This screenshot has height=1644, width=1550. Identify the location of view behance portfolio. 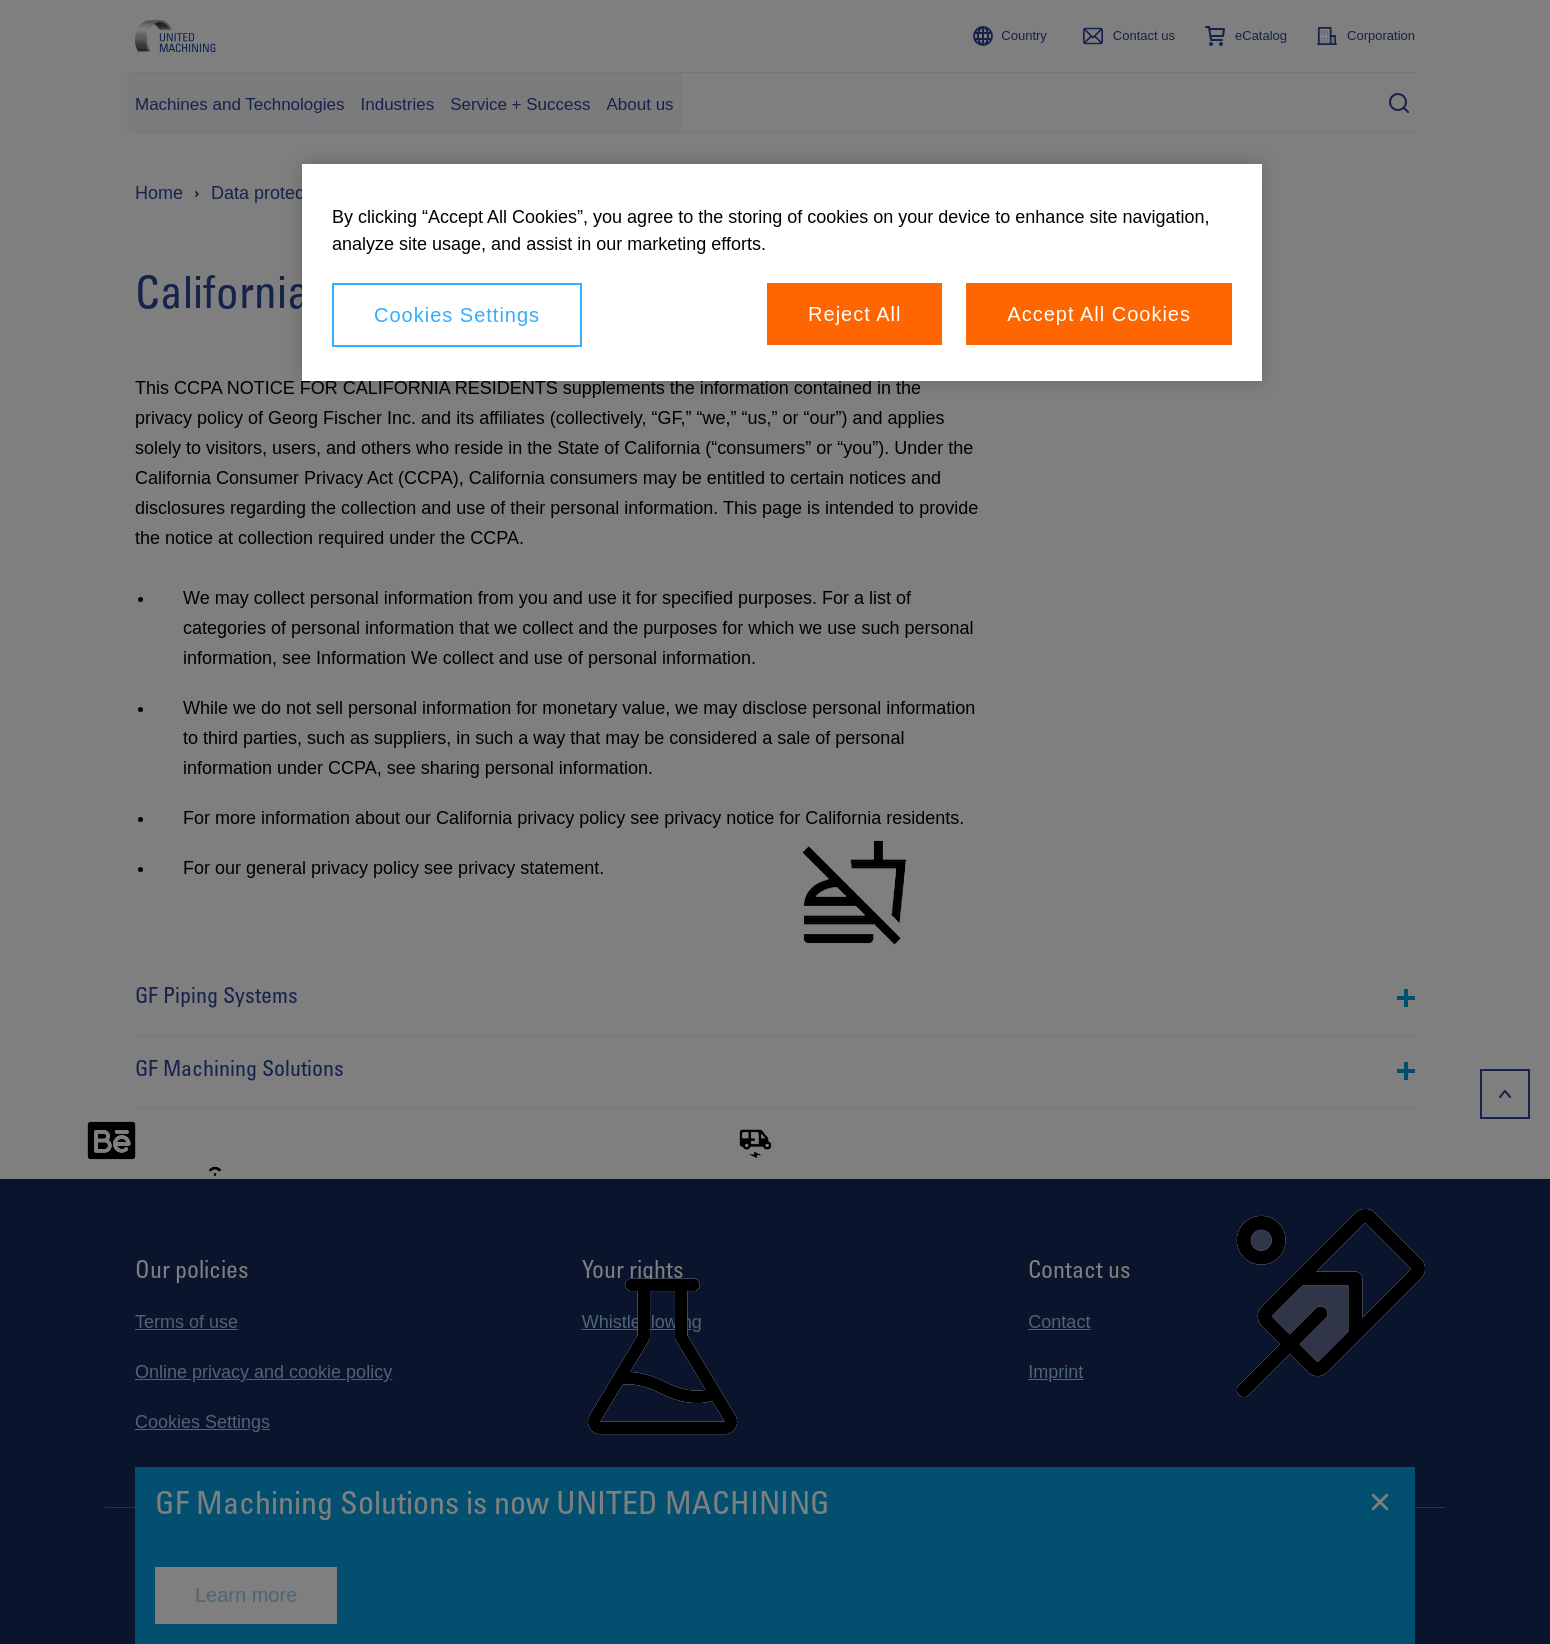
(111, 1140).